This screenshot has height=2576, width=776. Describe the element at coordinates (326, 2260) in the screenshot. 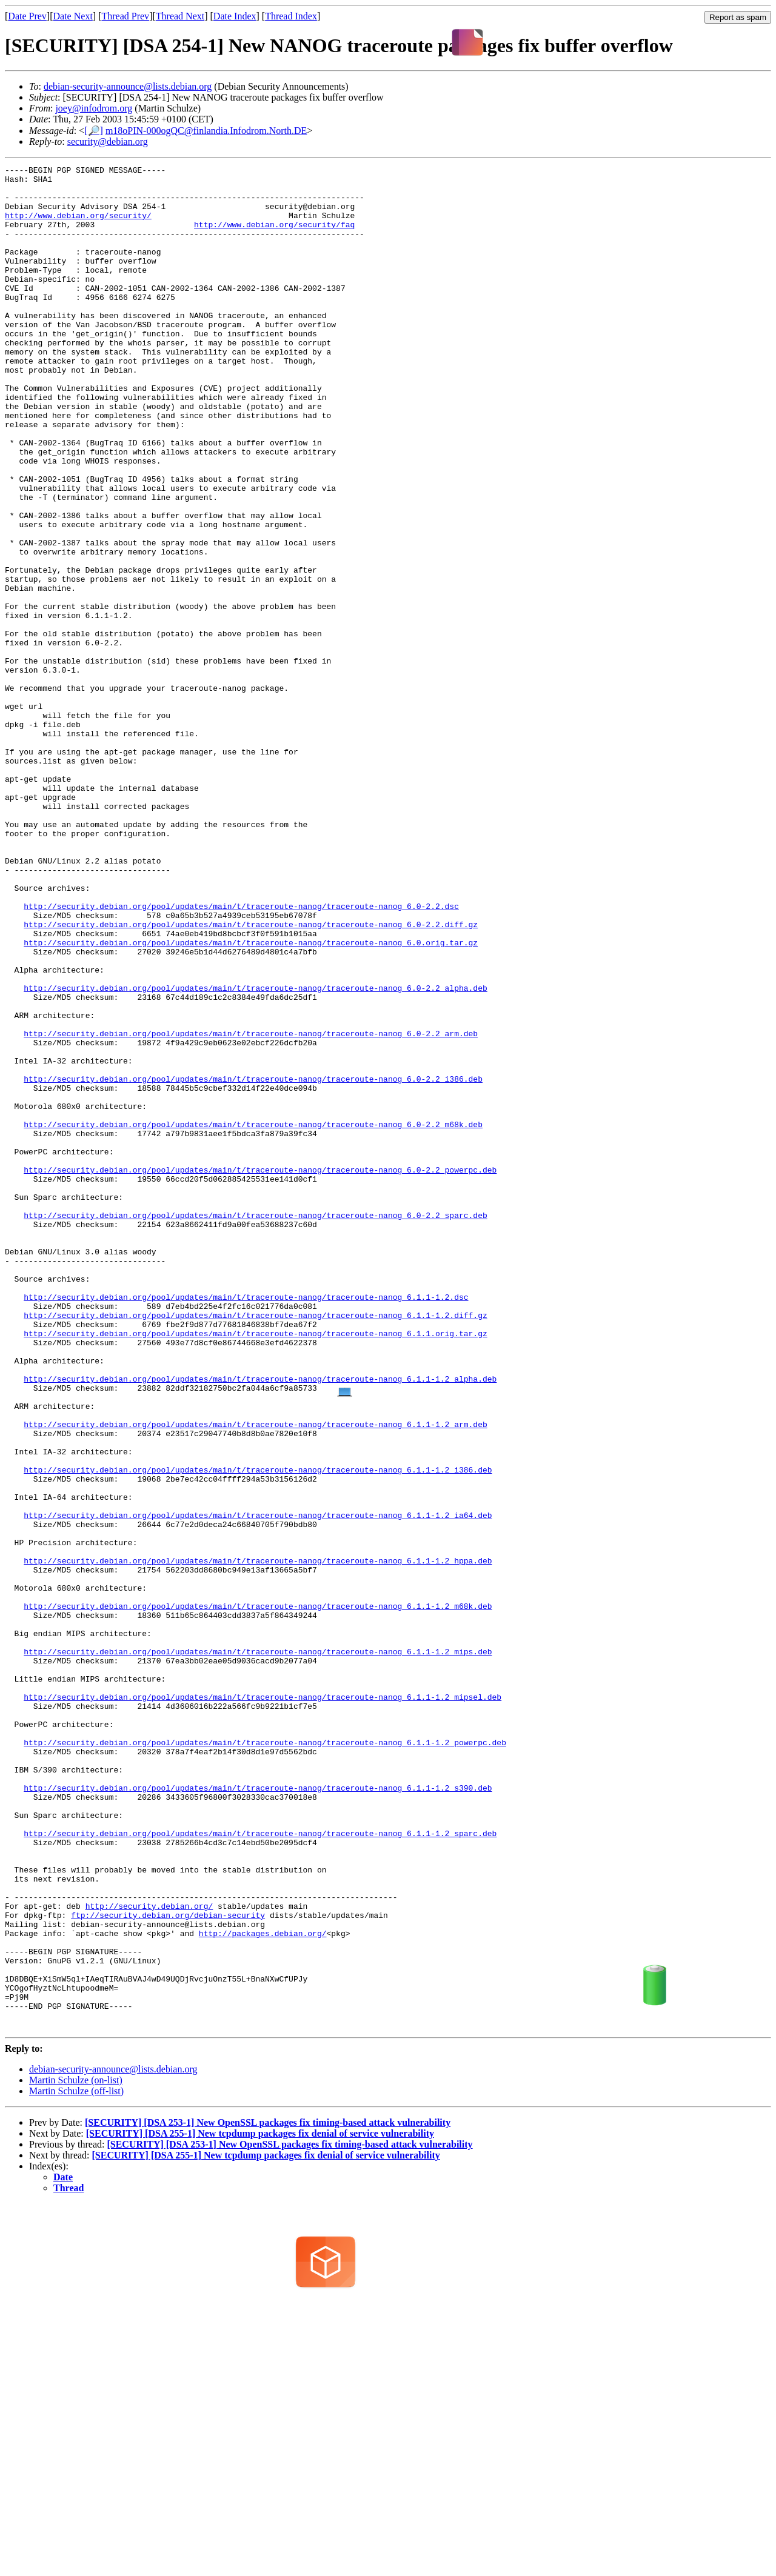

I see `3D model file in STL ASCII format` at that location.